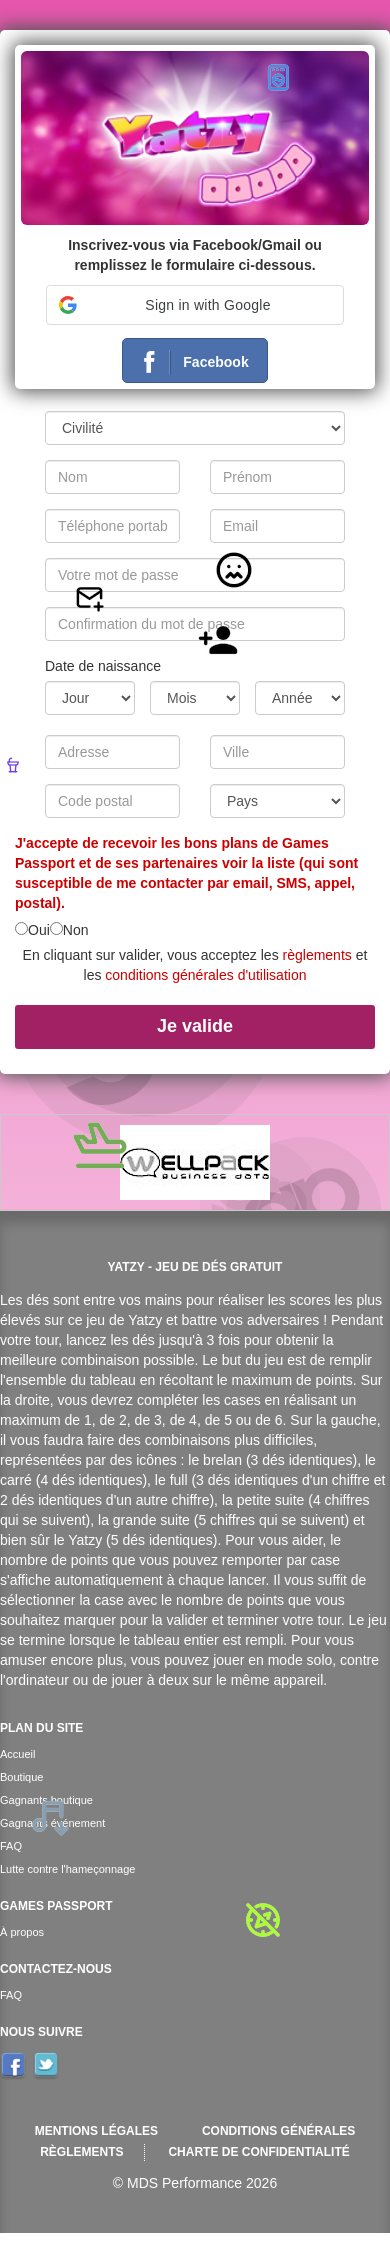  I want to click on add a new contact, so click(218, 640).